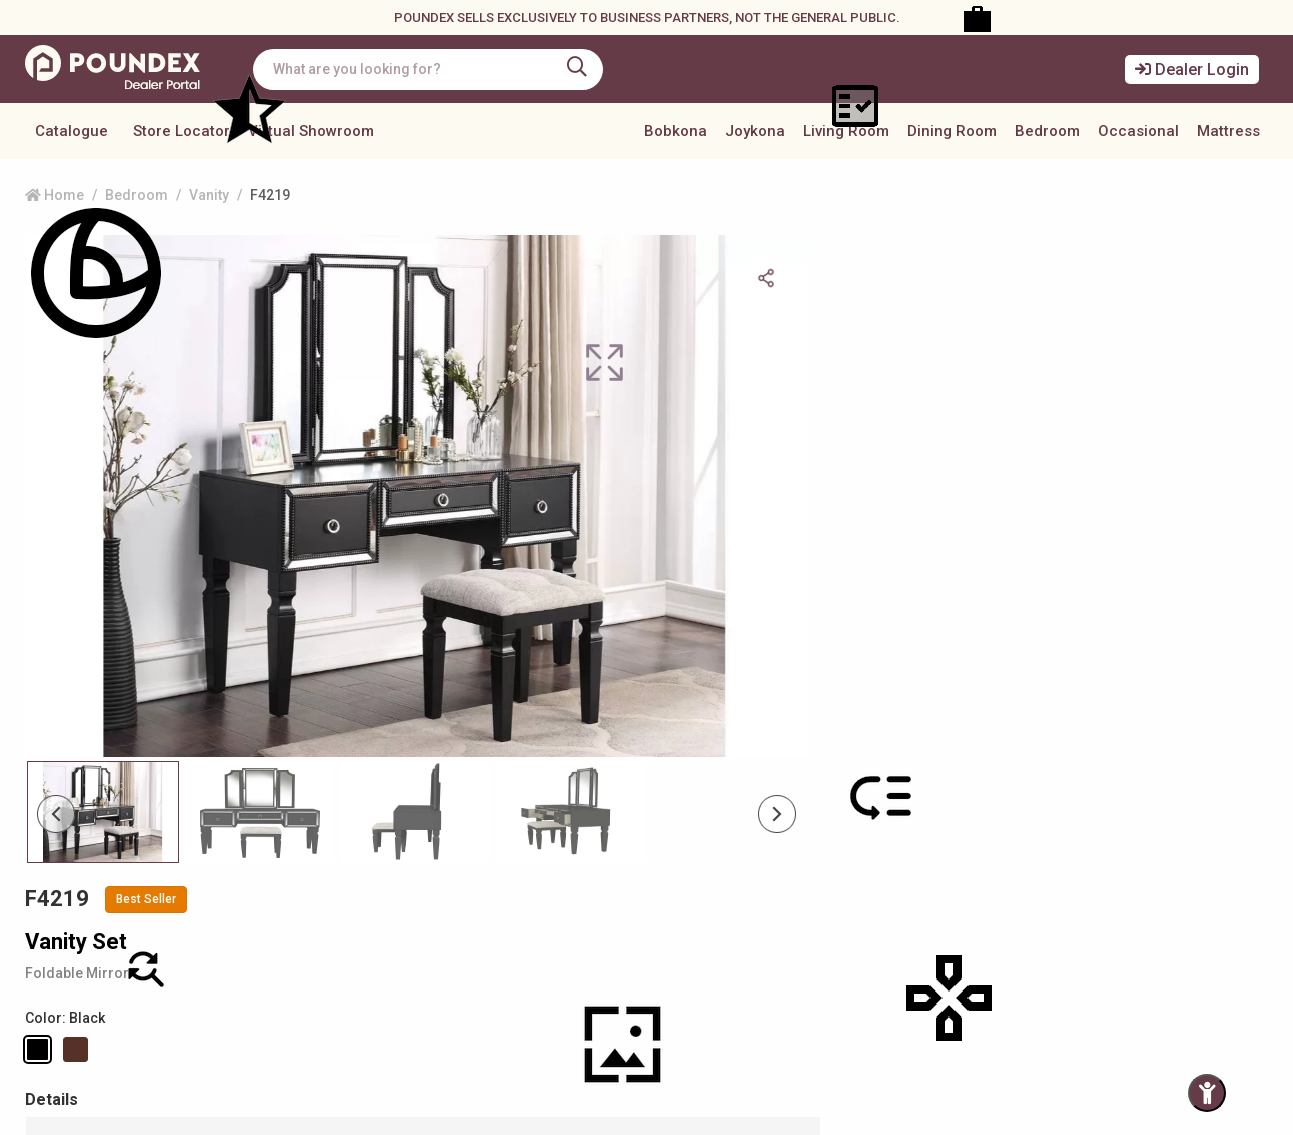 This screenshot has width=1293, height=1135. What do you see at coordinates (855, 106) in the screenshot?
I see `verify or review checklist items` at bounding box center [855, 106].